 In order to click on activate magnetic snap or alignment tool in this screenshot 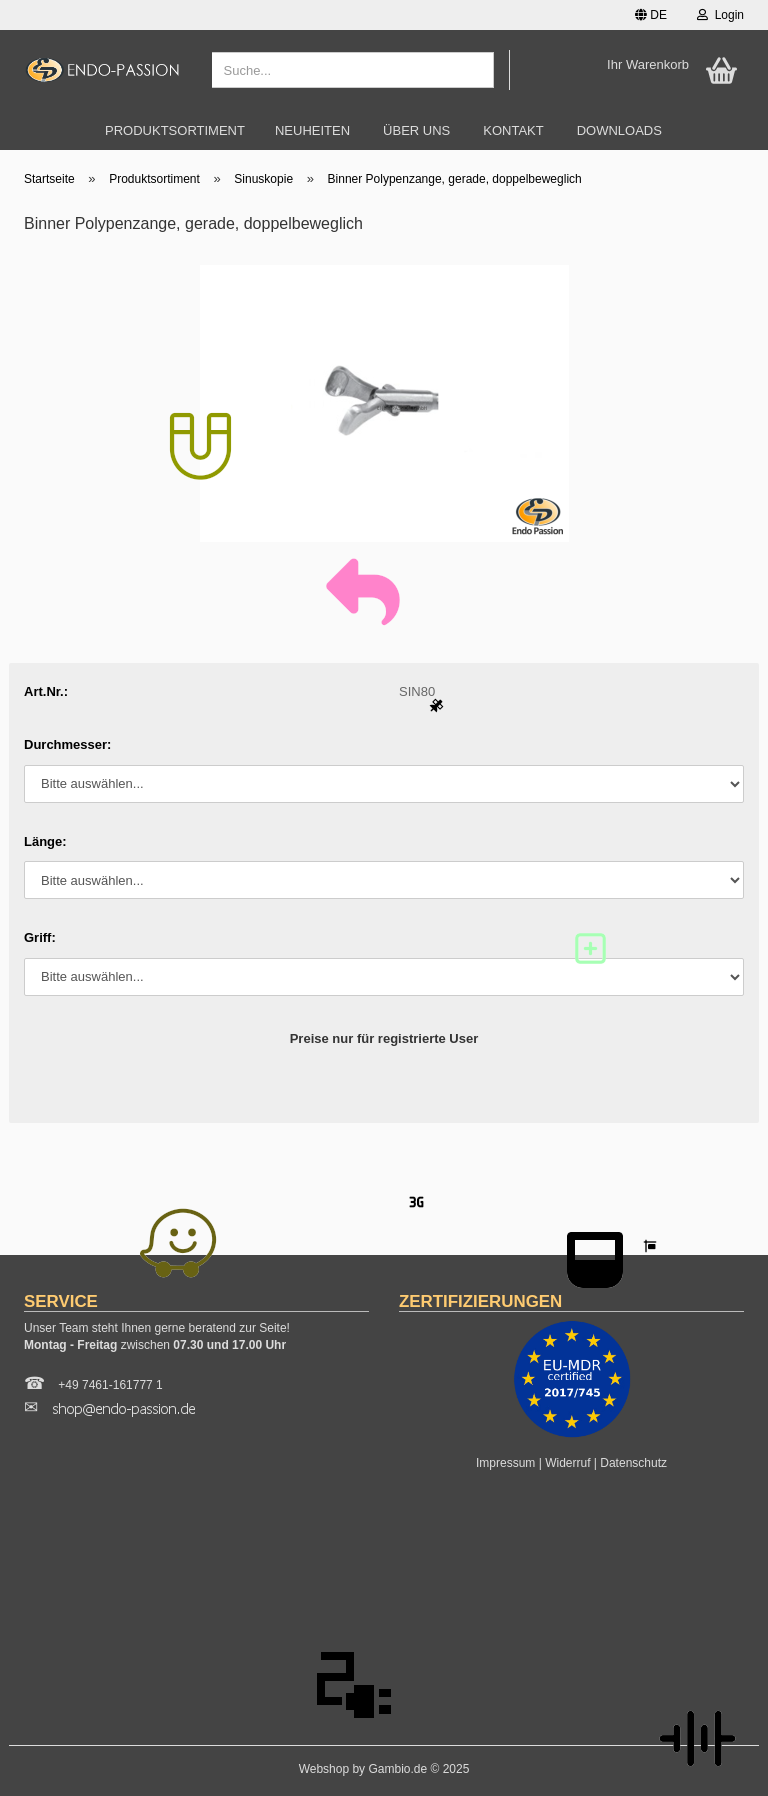, I will do `click(200, 443)`.